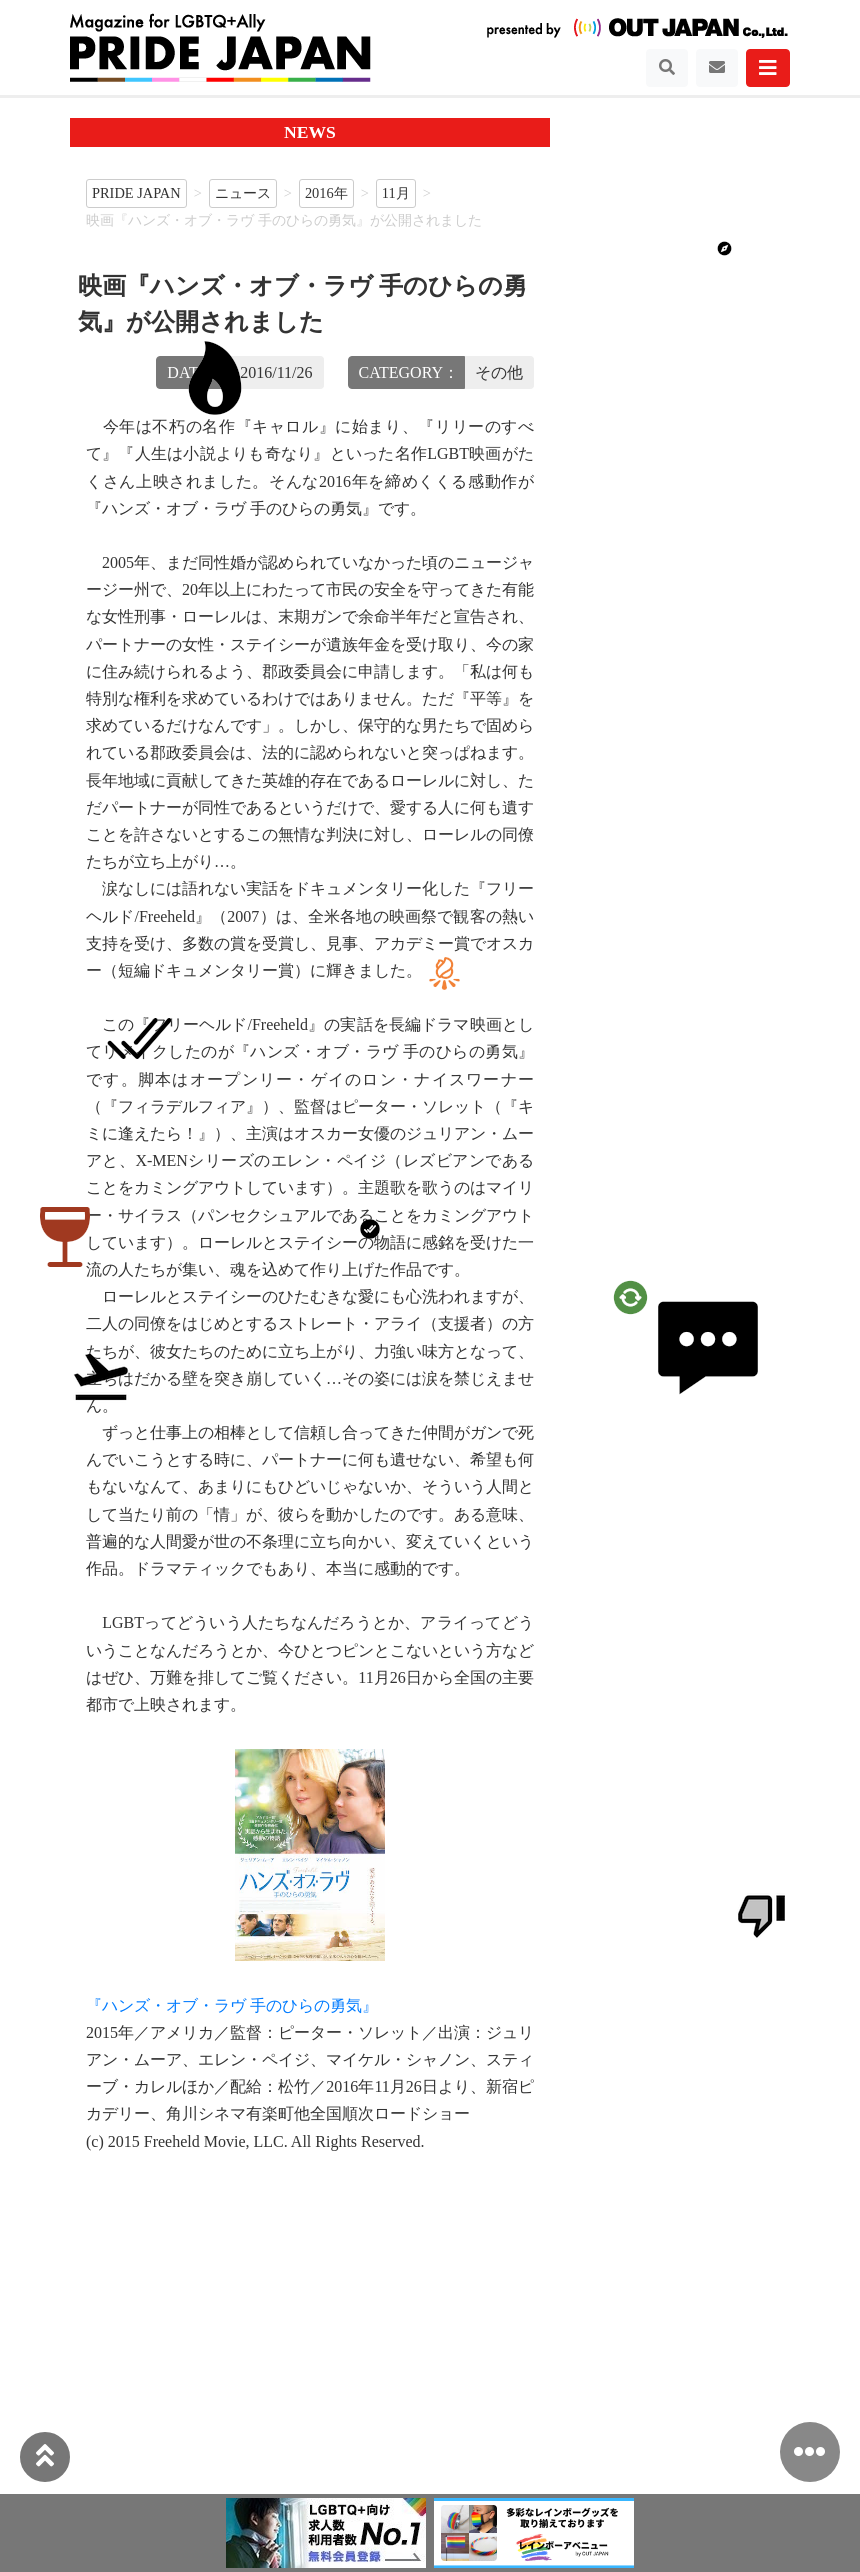 The width and height of the screenshot is (860, 2572). What do you see at coordinates (65, 1237) in the screenshot?
I see `browse wine selection or menu` at bounding box center [65, 1237].